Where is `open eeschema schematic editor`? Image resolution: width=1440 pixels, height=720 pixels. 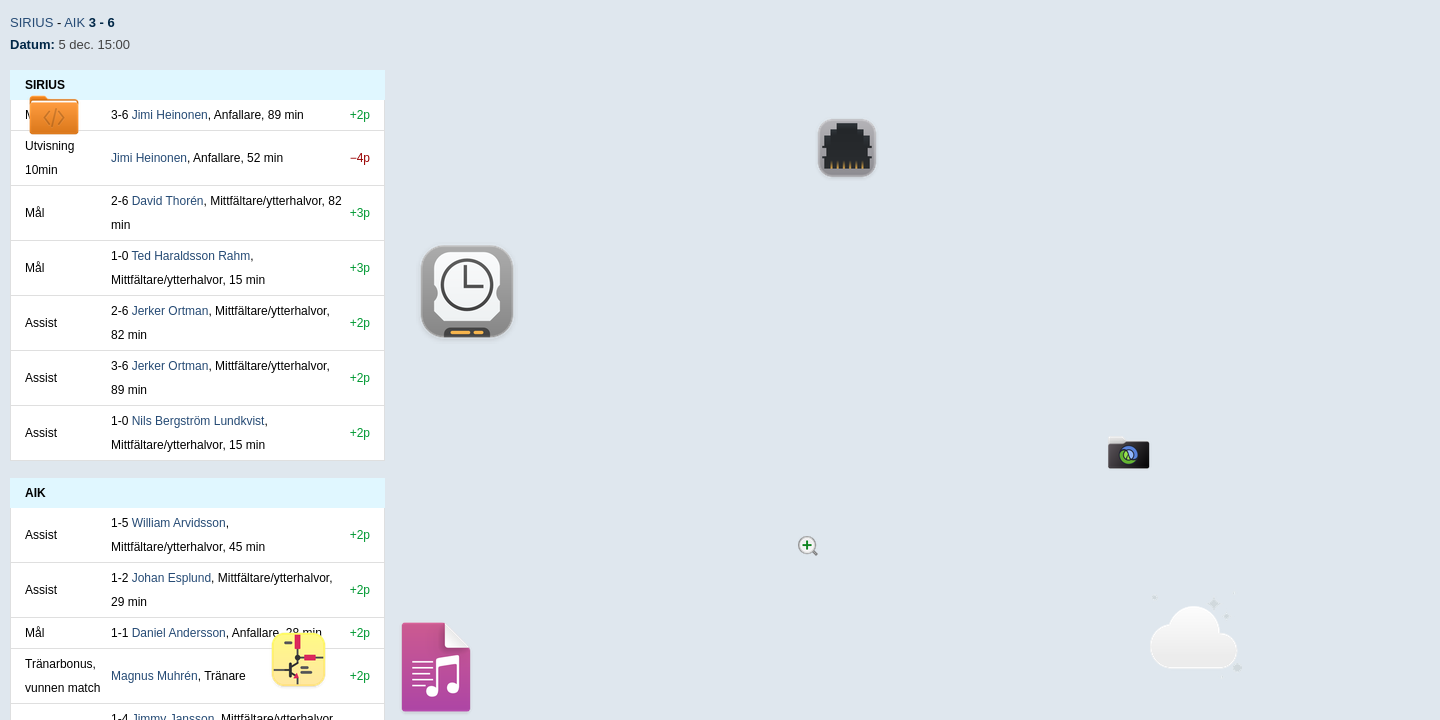 open eeschema schematic editor is located at coordinates (298, 659).